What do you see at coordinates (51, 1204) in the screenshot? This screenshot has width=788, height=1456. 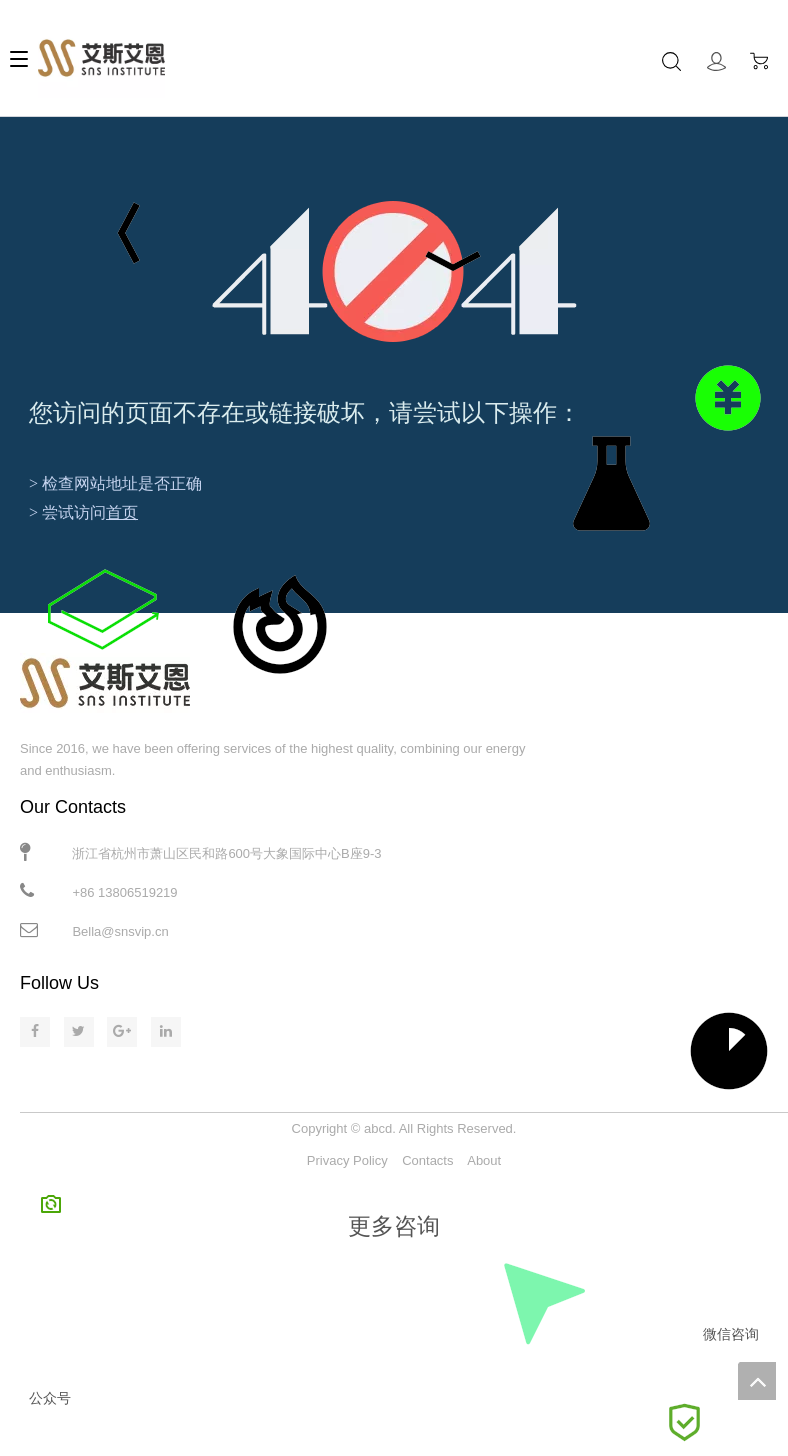 I see `switch between front and rear camera` at bounding box center [51, 1204].